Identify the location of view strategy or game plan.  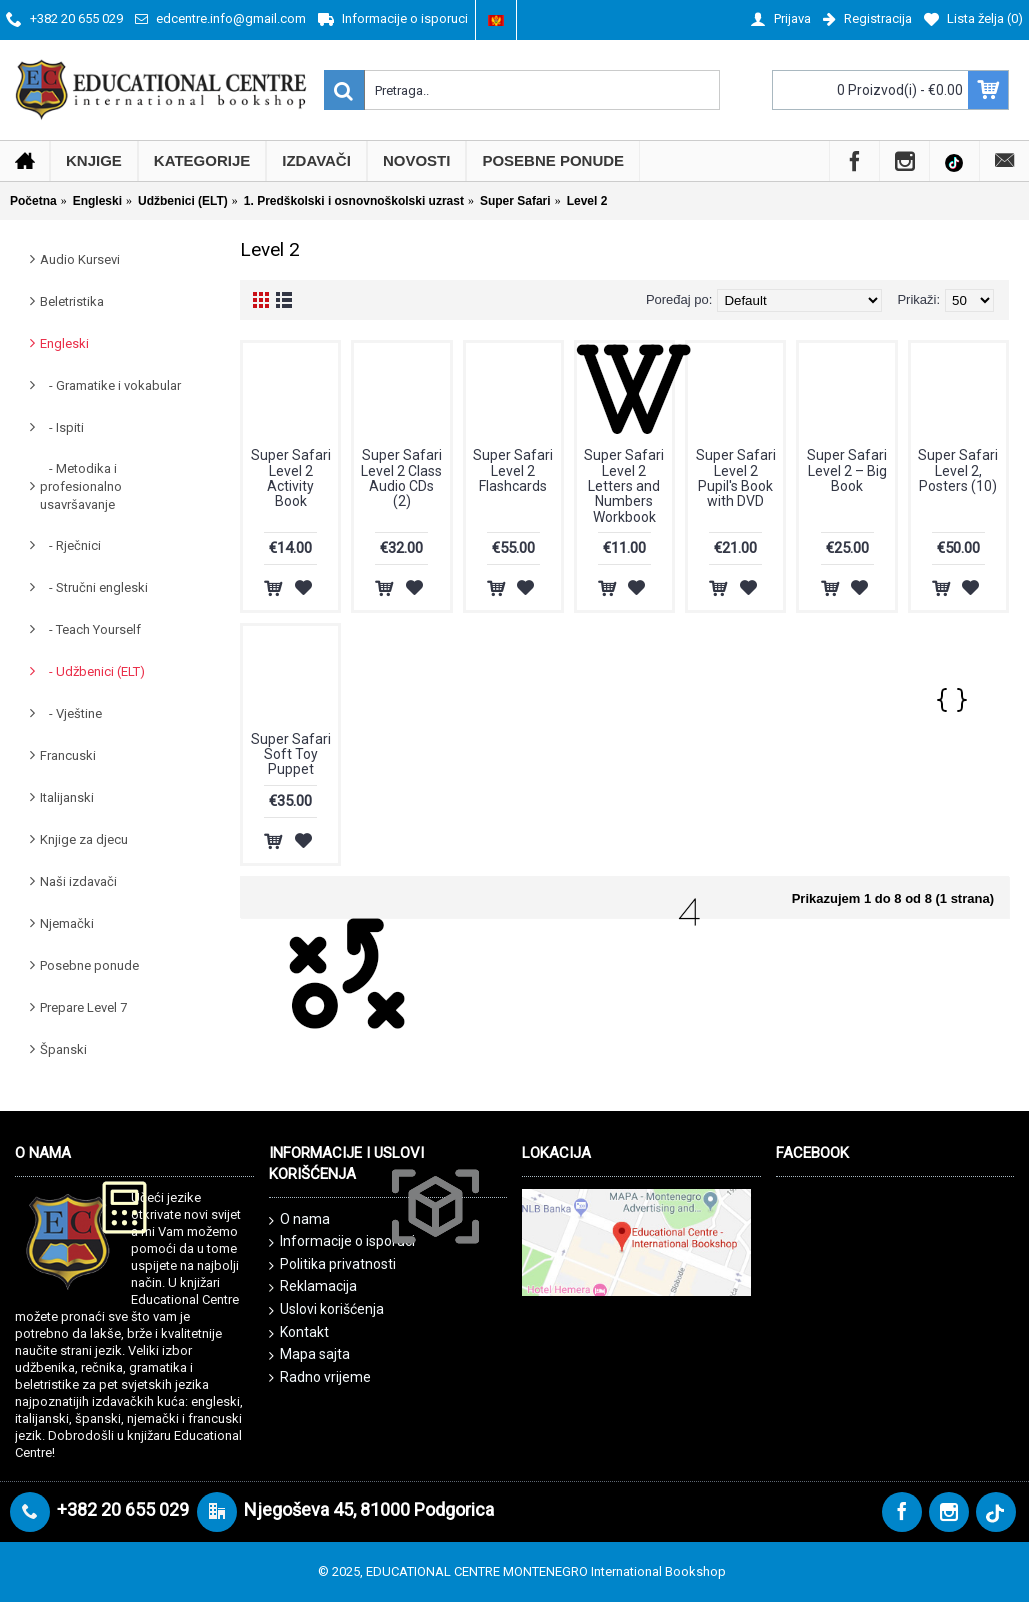
(342, 973).